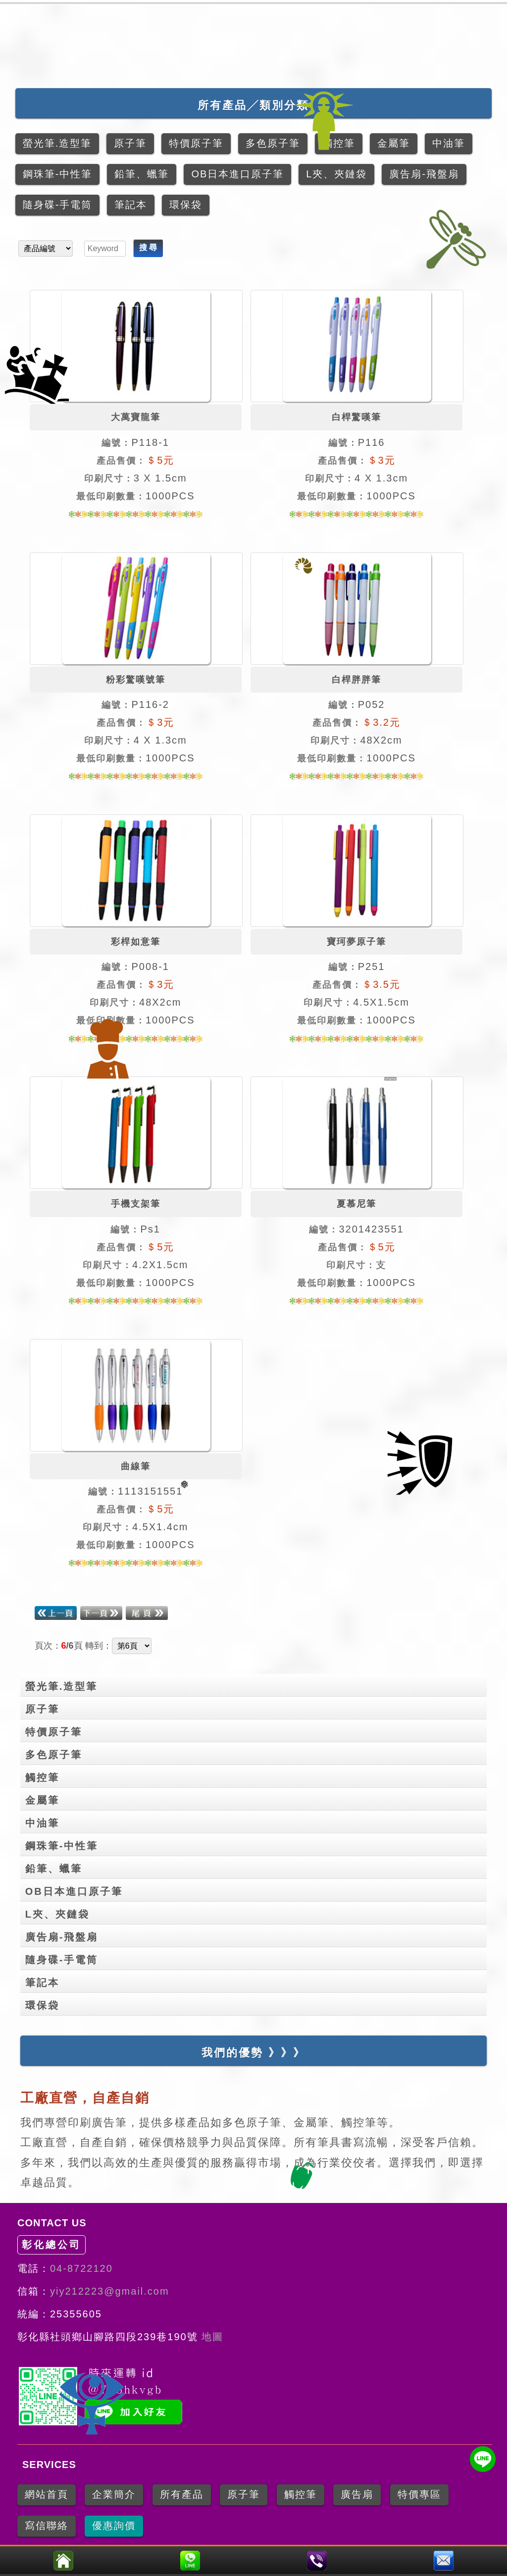 The height and width of the screenshot is (2576, 507). What do you see at coordinates (184, 1484) in the screenshot?
I see `roll a d20 die` at bounding box center [184, 1484].